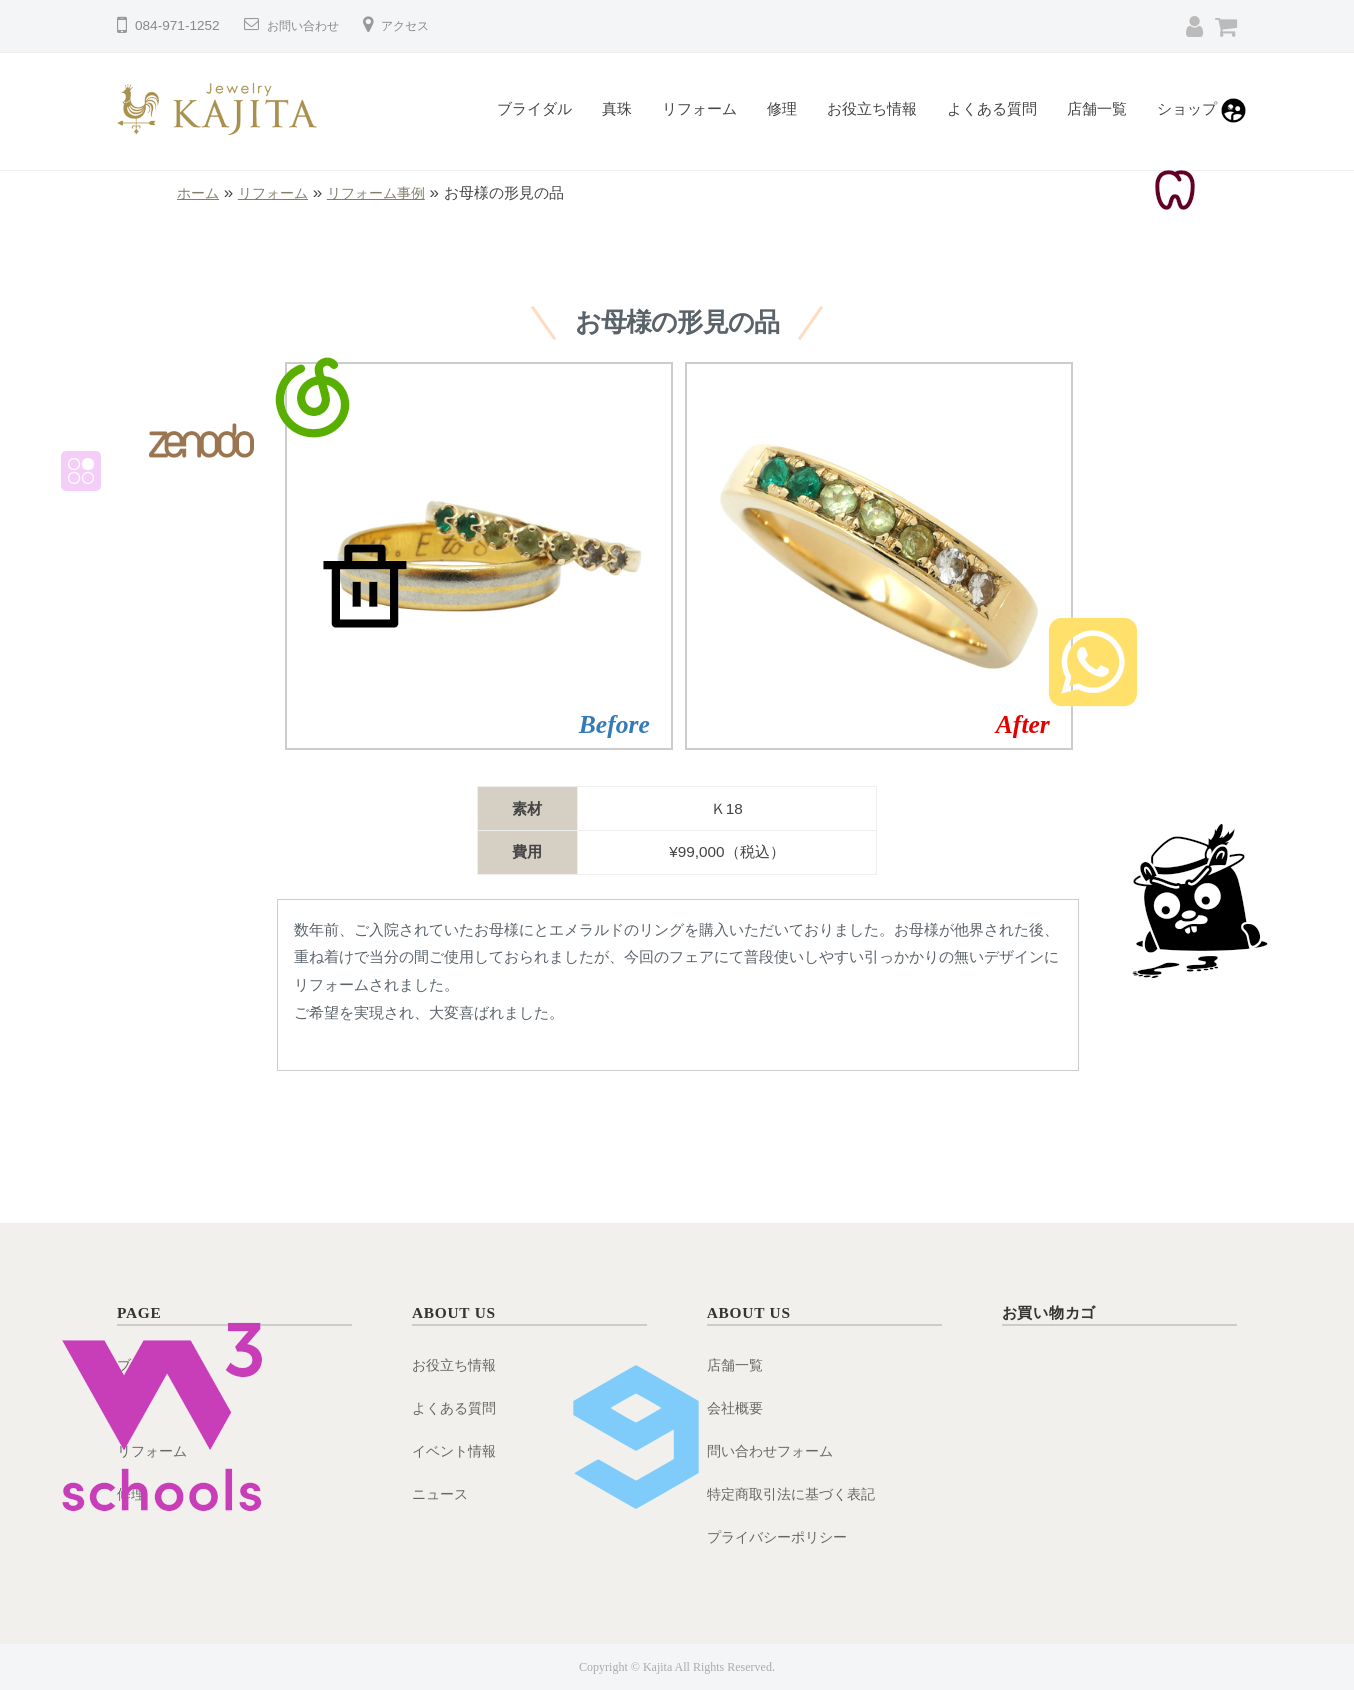 This screenshot has width=1354, height=1690. Describe the element at coordinates (312, 397) in the screenshot. I see `open netease cloud music app` at that location.